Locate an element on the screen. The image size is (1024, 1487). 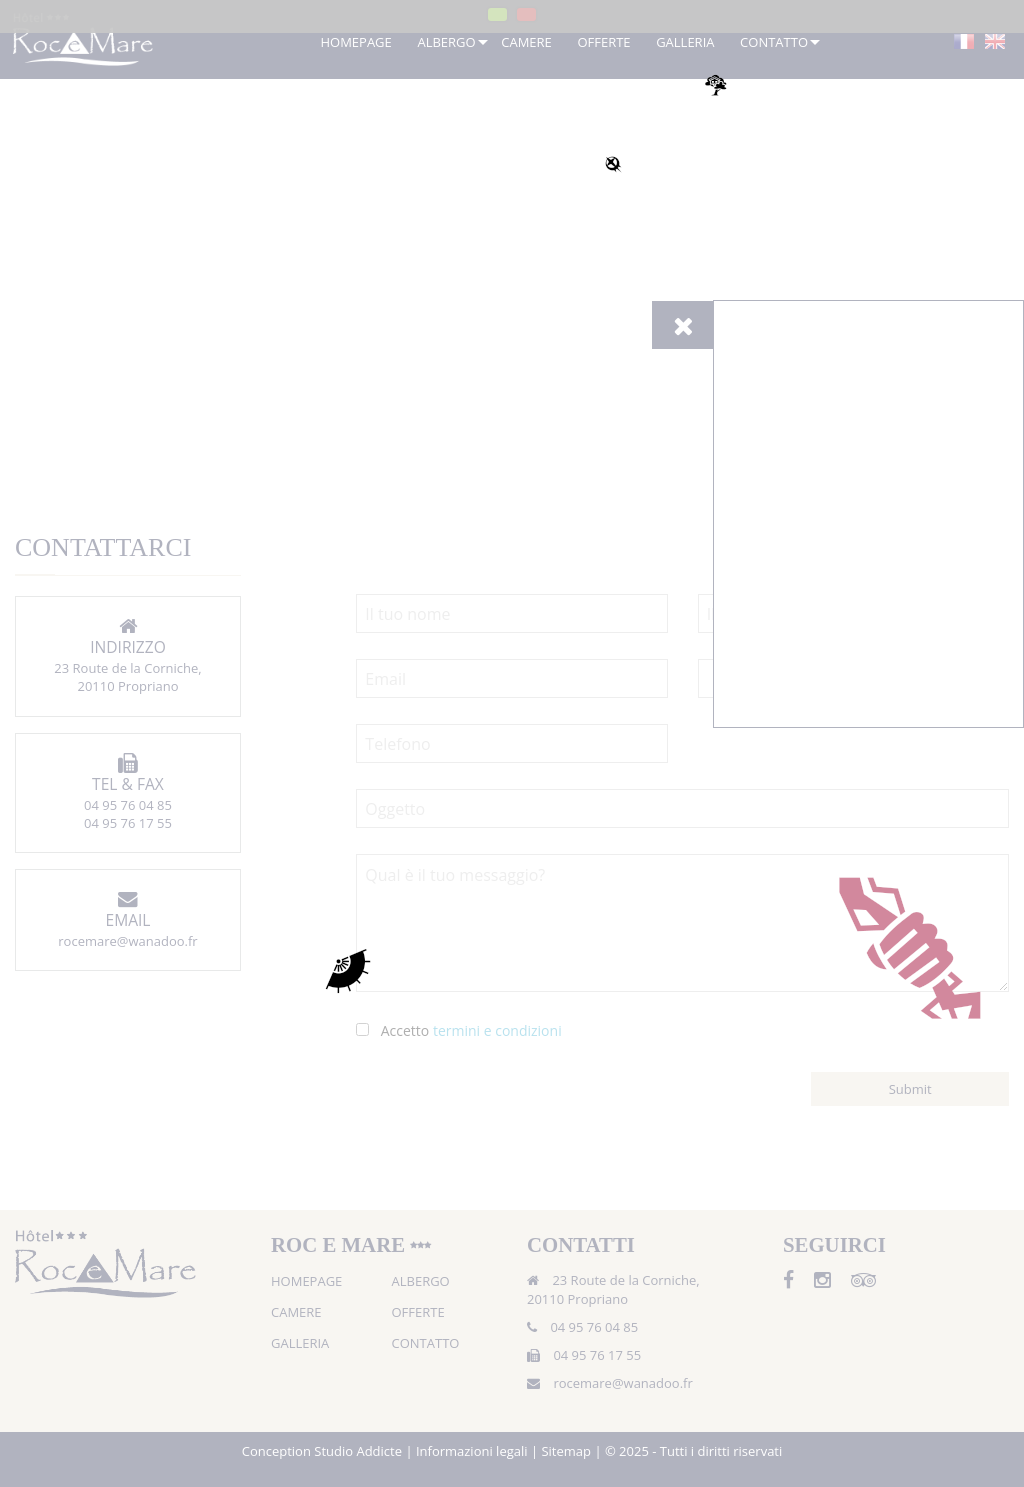
toggle cooling or fan settings is located at coordinates (348, 971).